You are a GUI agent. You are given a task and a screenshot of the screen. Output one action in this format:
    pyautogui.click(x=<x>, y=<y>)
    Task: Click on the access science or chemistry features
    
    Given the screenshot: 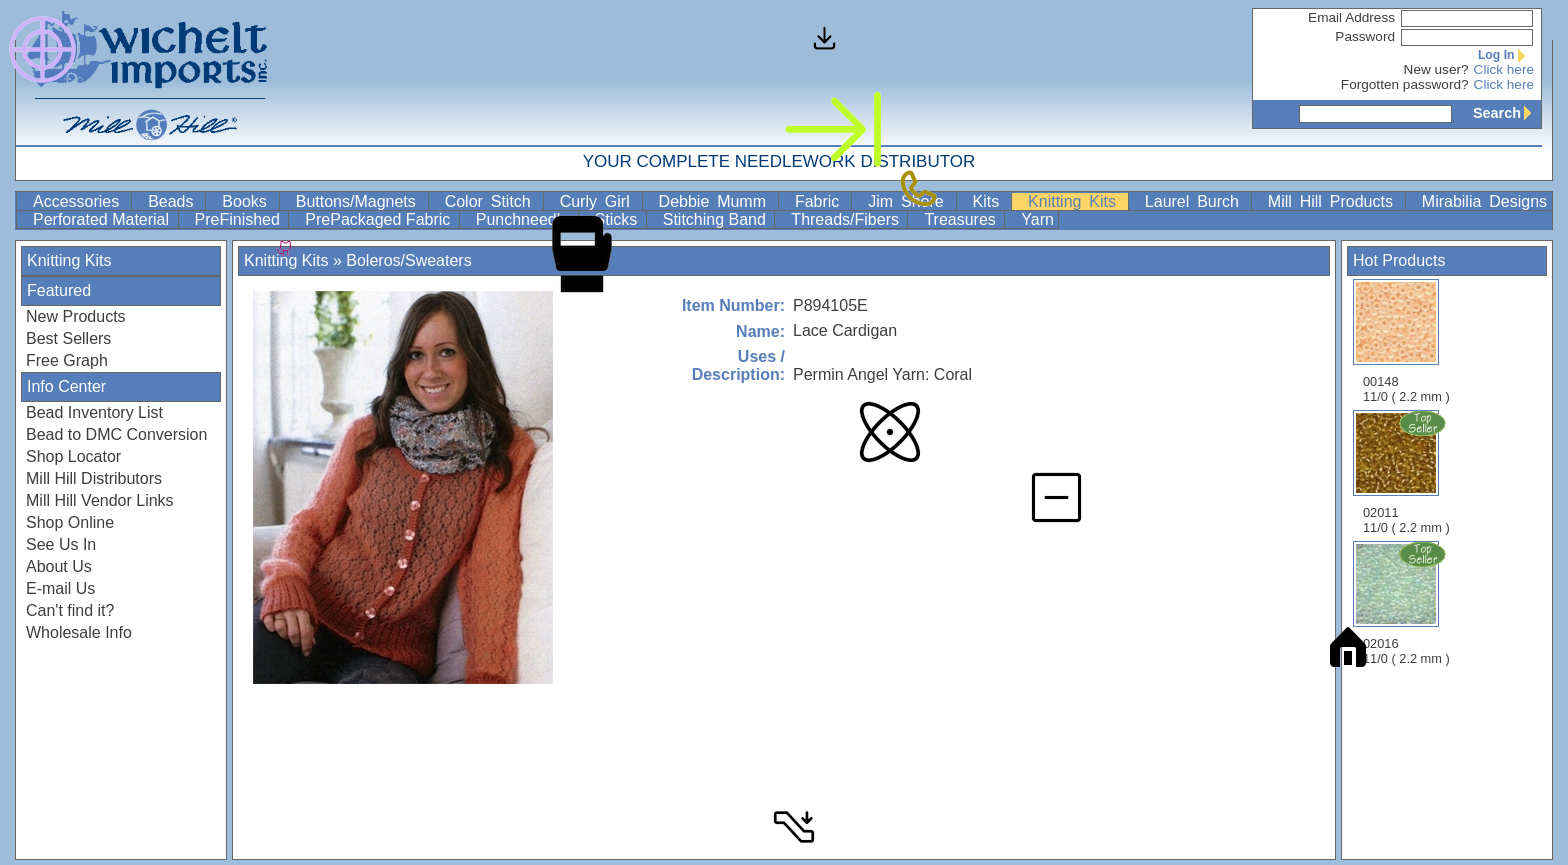 What is the action you would take?
    pyautogui.click(x=890, y=432)
    